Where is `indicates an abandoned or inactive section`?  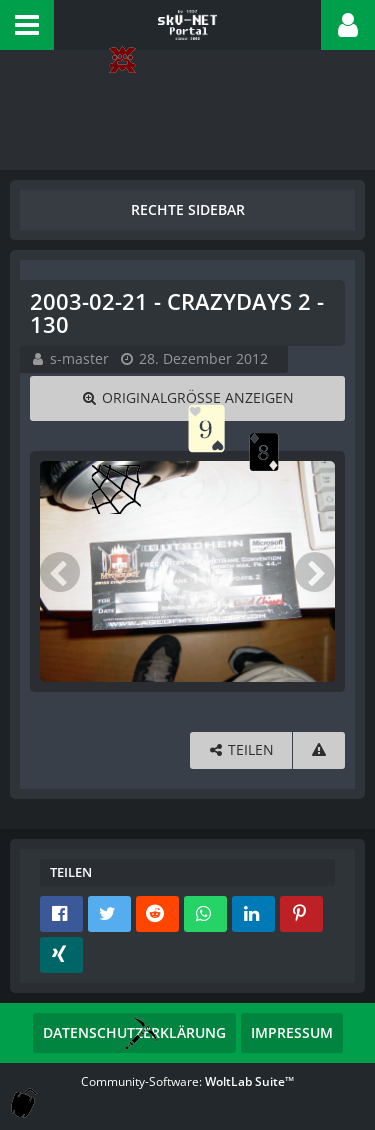 indicates an abandoned or inactive section is located at coordinates (116, 489).